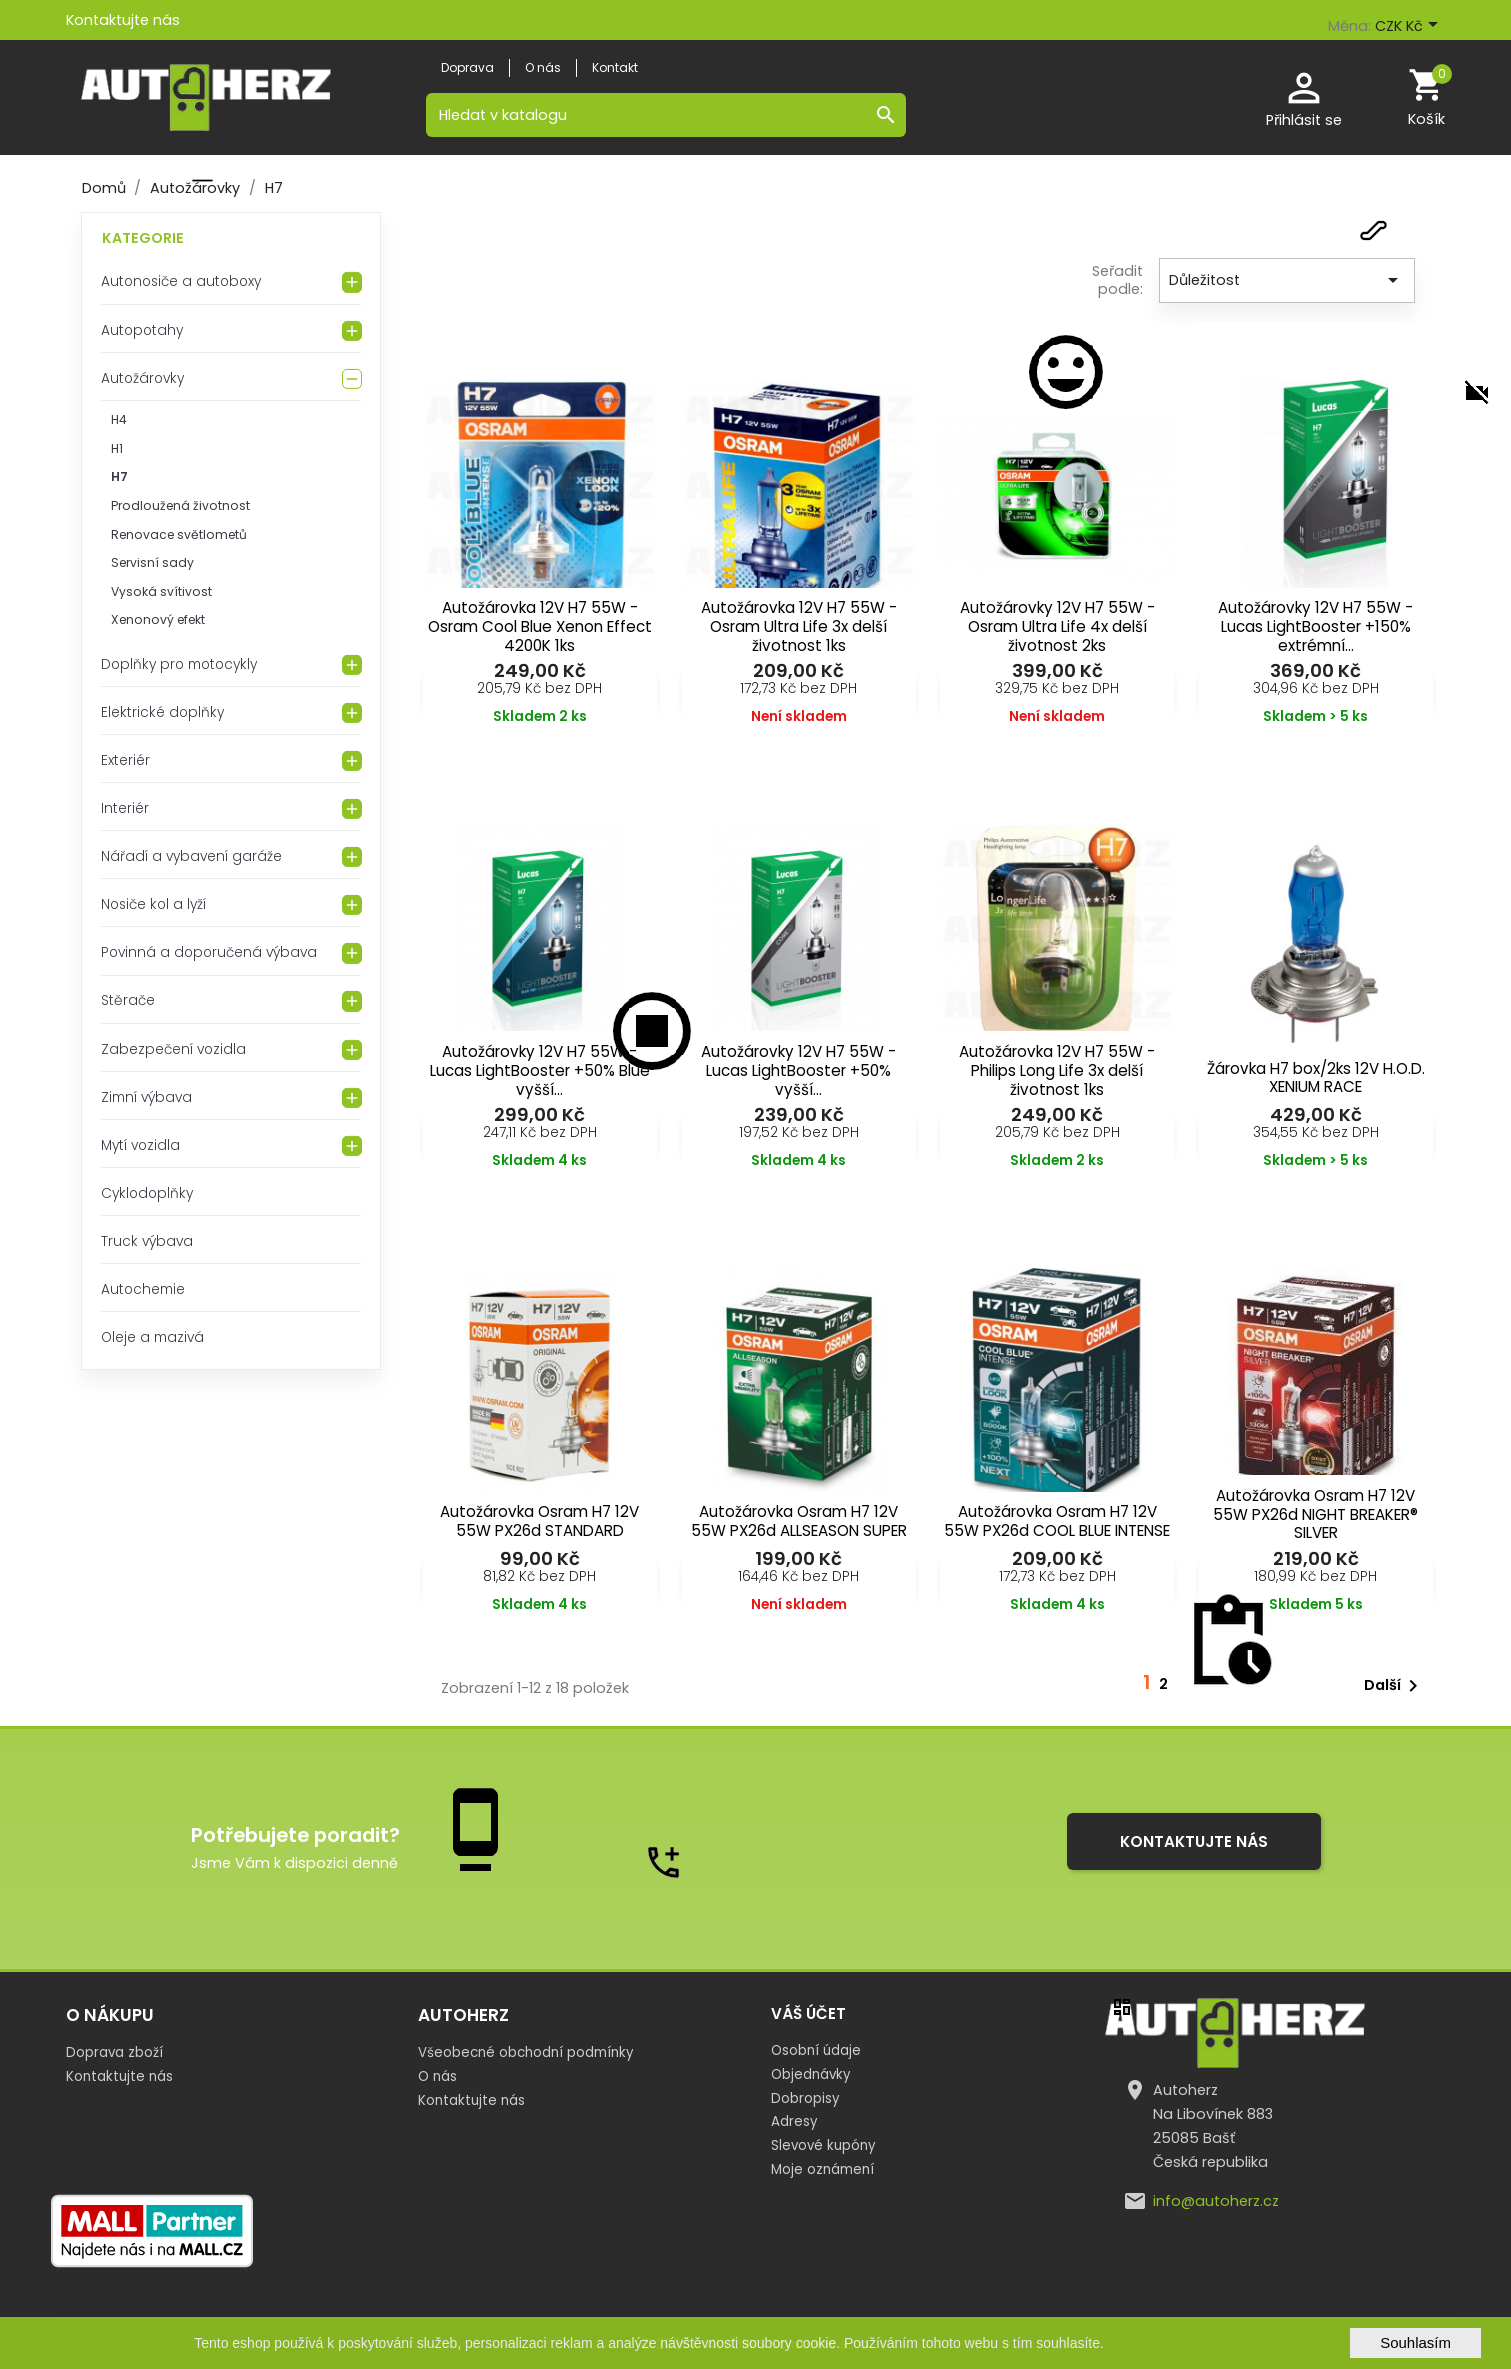 The width and height of the screenshot is (1511, 2369). What do you see at coordinates (1373, 230) in the screenshot?
I see `indicates escalator location in a building or transit map` at bounding box center [1373, 230].